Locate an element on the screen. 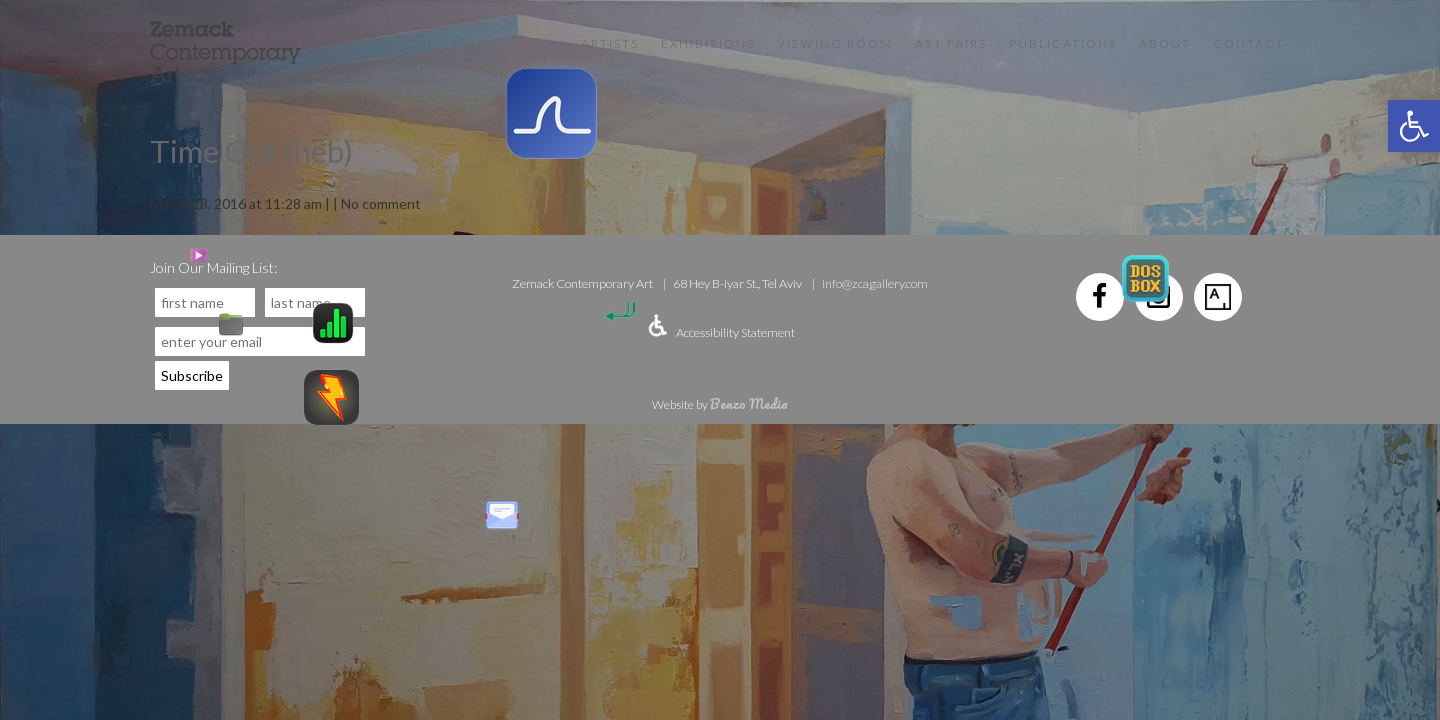 The image size is (1440, 720). launch DOSBox emulator to run classic DOS games and software is located at coordinates (1145, 278).